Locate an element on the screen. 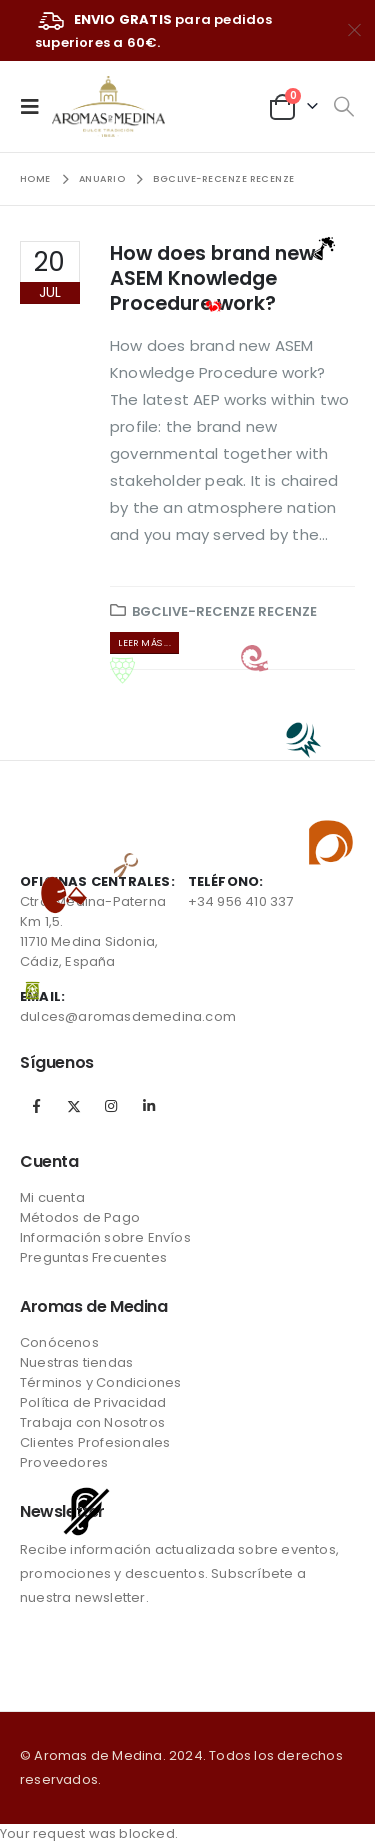 This screenshot has width=375, height=1844. access alchemy or crafting features is located at coordinates (323, 248).